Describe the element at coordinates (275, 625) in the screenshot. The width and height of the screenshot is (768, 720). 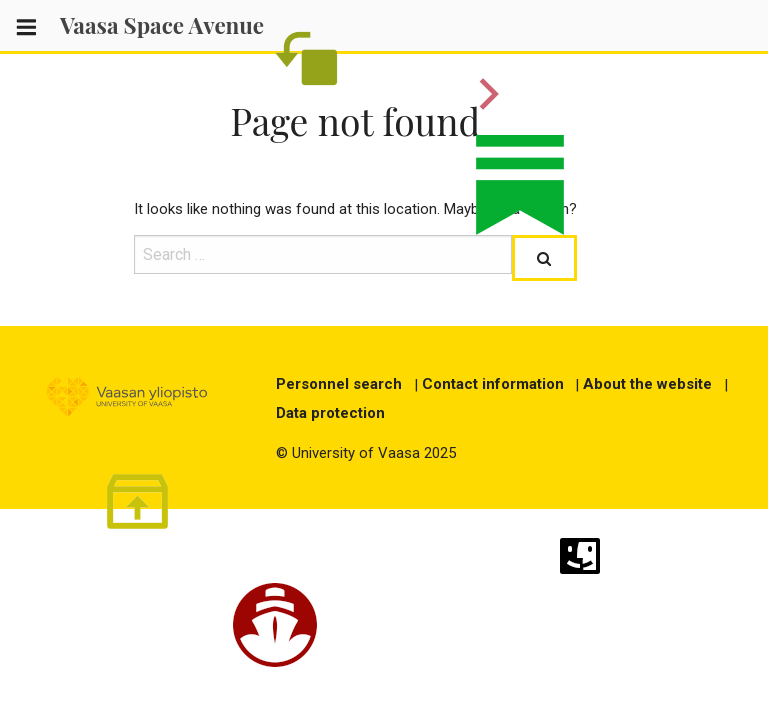
I see `codeship logo` at that location.